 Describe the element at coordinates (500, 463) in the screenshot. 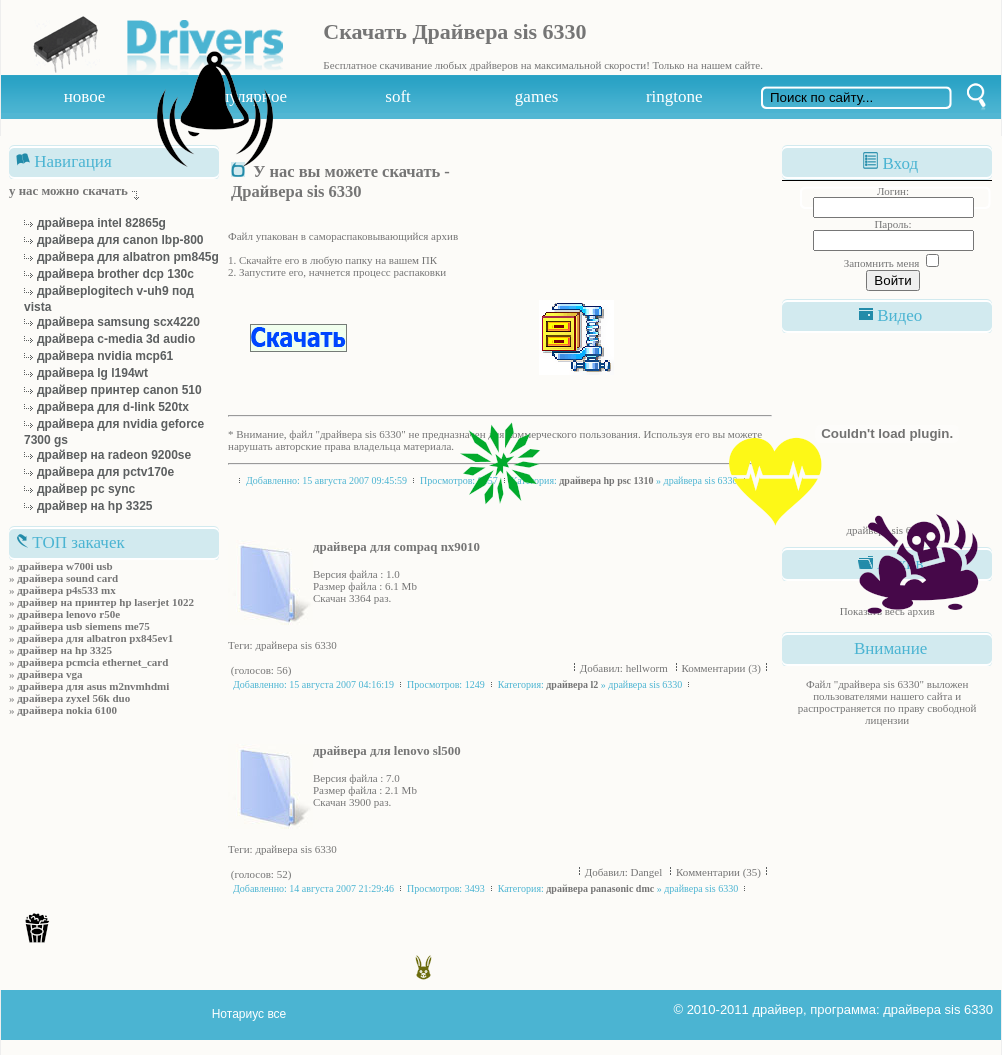

I see `shatter or break an object` at that location.